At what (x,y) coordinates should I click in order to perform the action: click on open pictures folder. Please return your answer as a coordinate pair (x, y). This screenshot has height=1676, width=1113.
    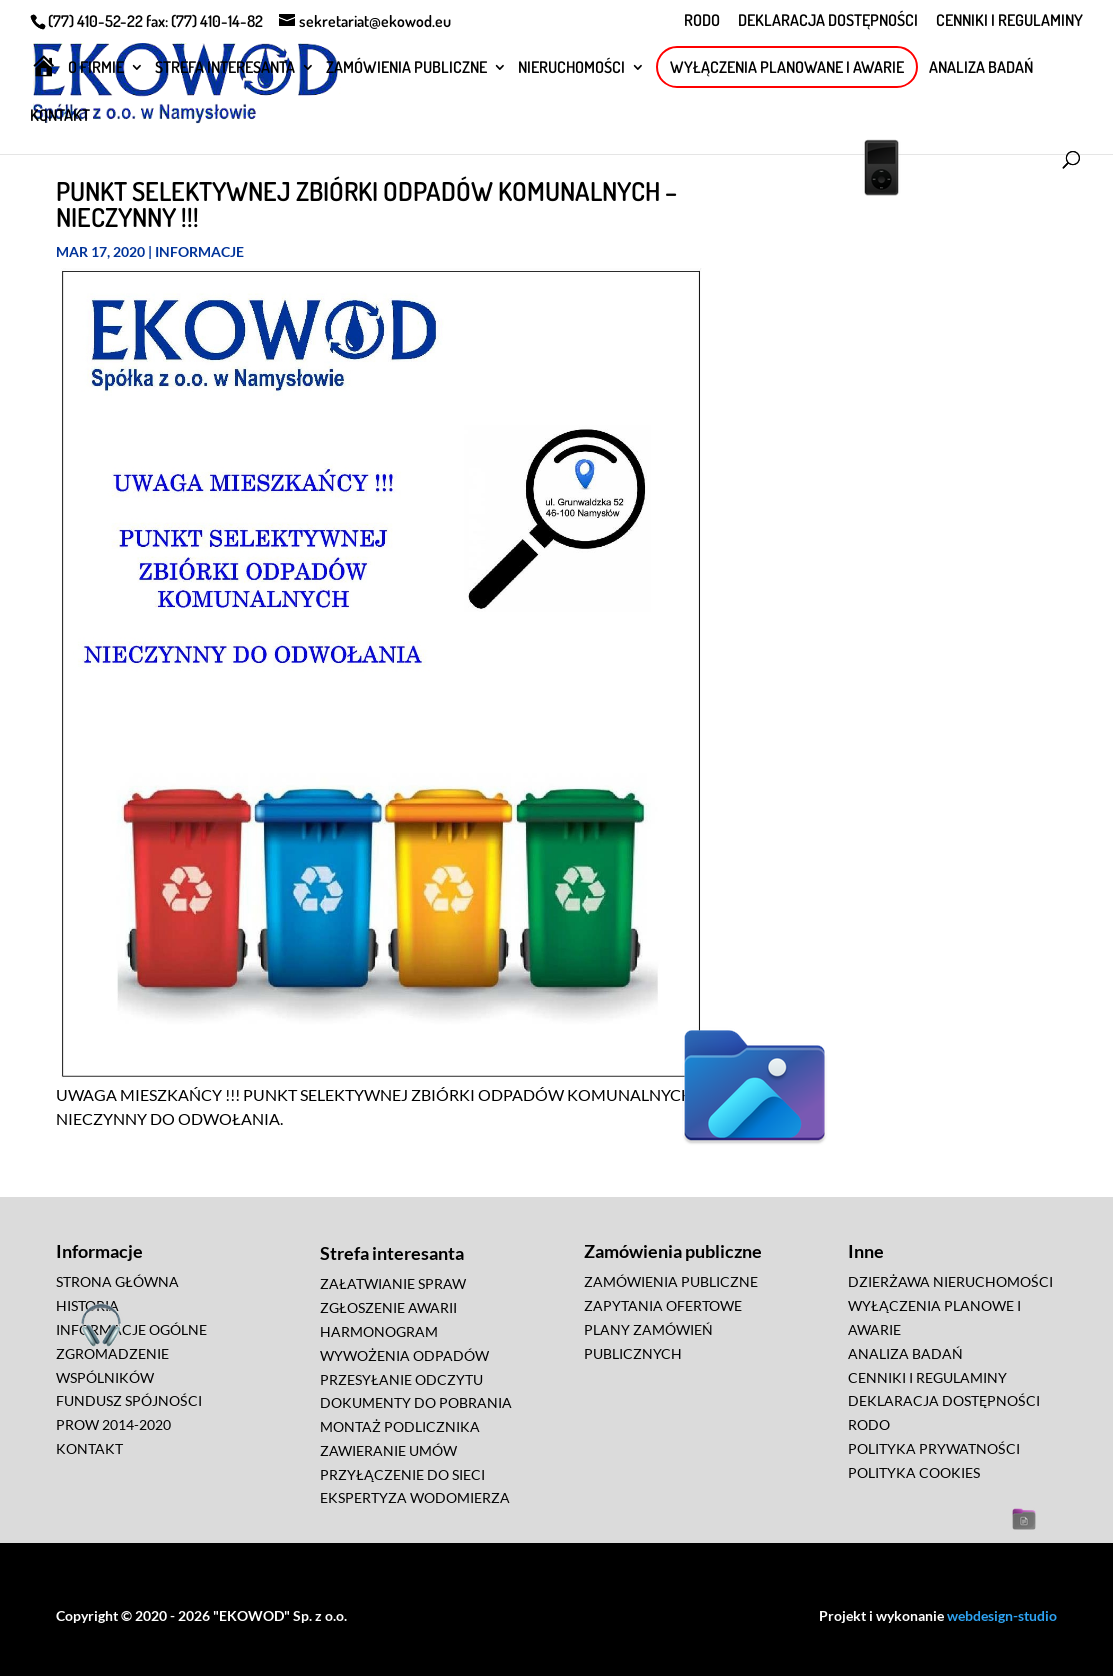
    Looking at the image, I should click on (754, 1089).